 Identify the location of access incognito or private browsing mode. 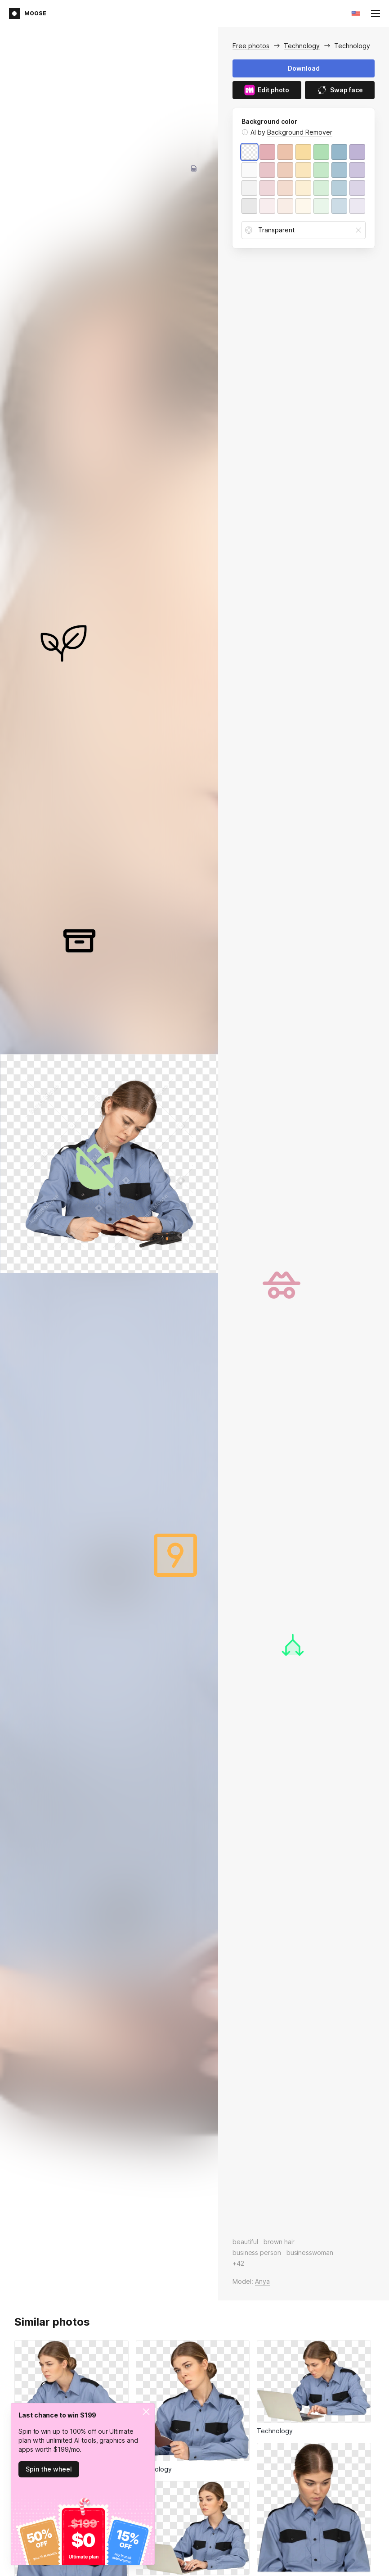
(282, 1285).